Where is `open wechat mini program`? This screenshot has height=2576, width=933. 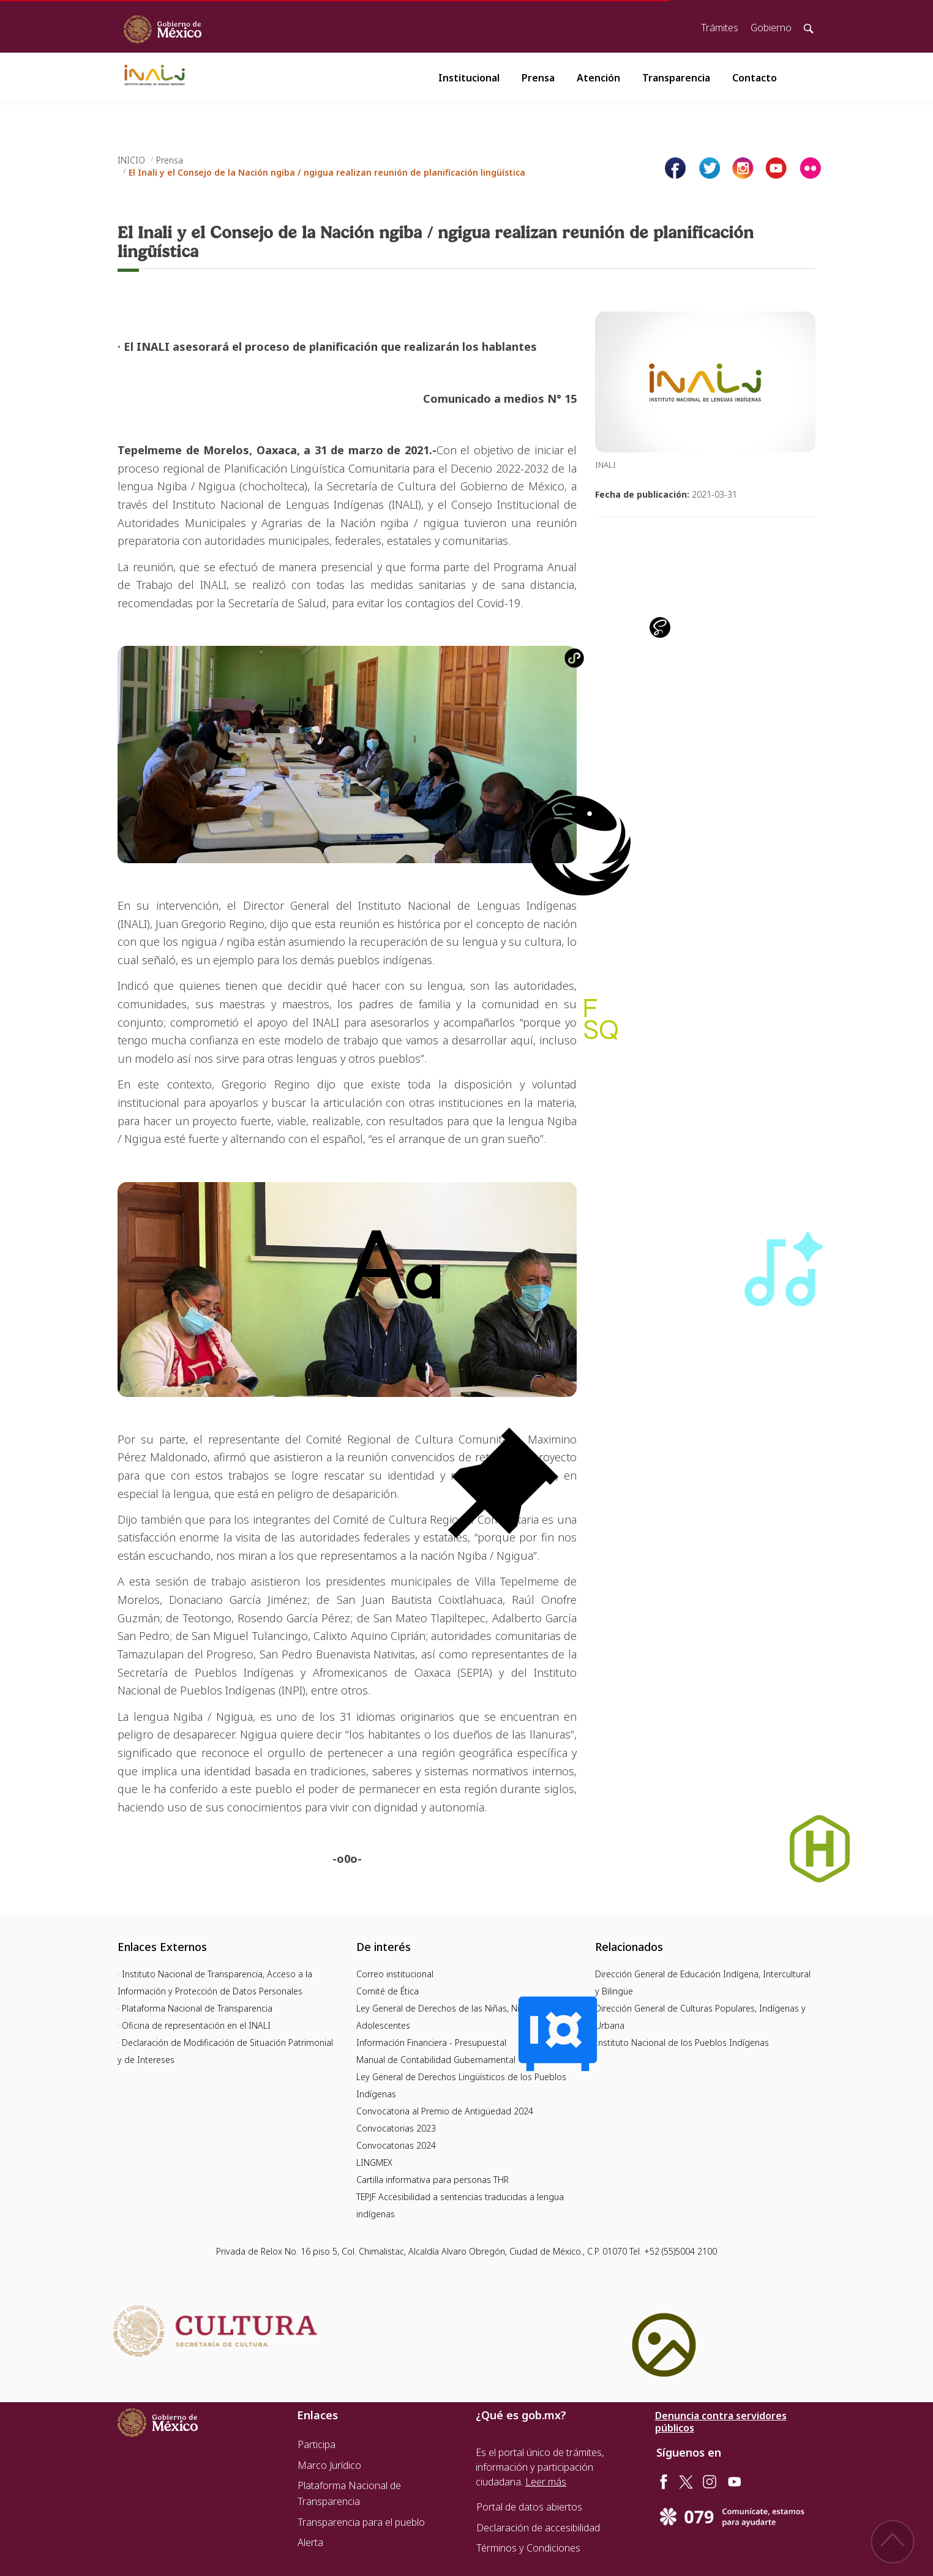
open wechat mini program is located at coordinates (574, 658).